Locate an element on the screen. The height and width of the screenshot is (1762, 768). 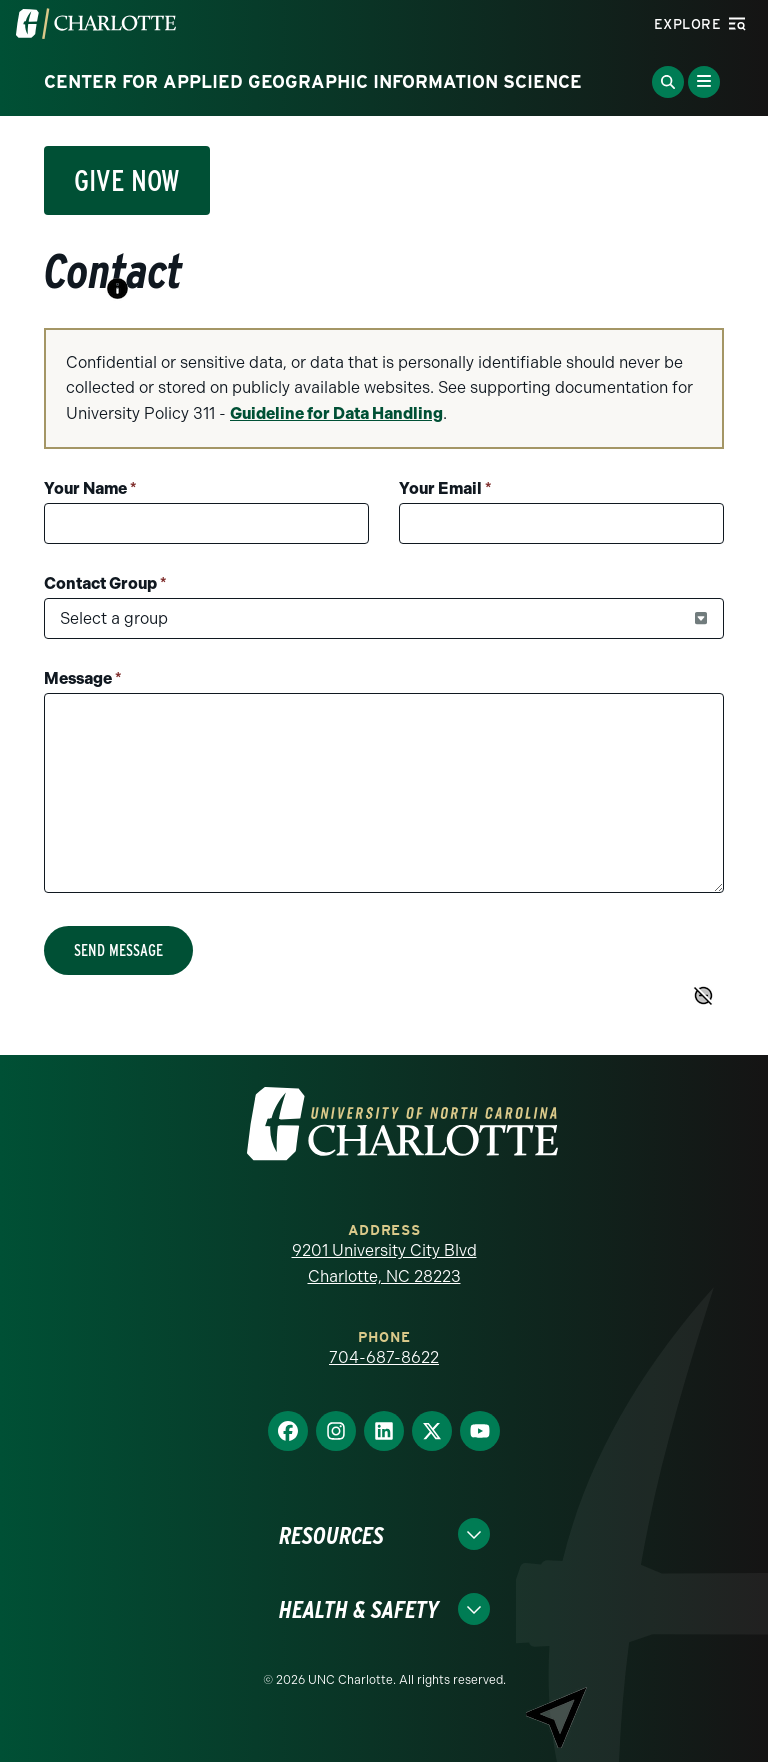
disable do not disturb mode is located at coordinates (703, 995).